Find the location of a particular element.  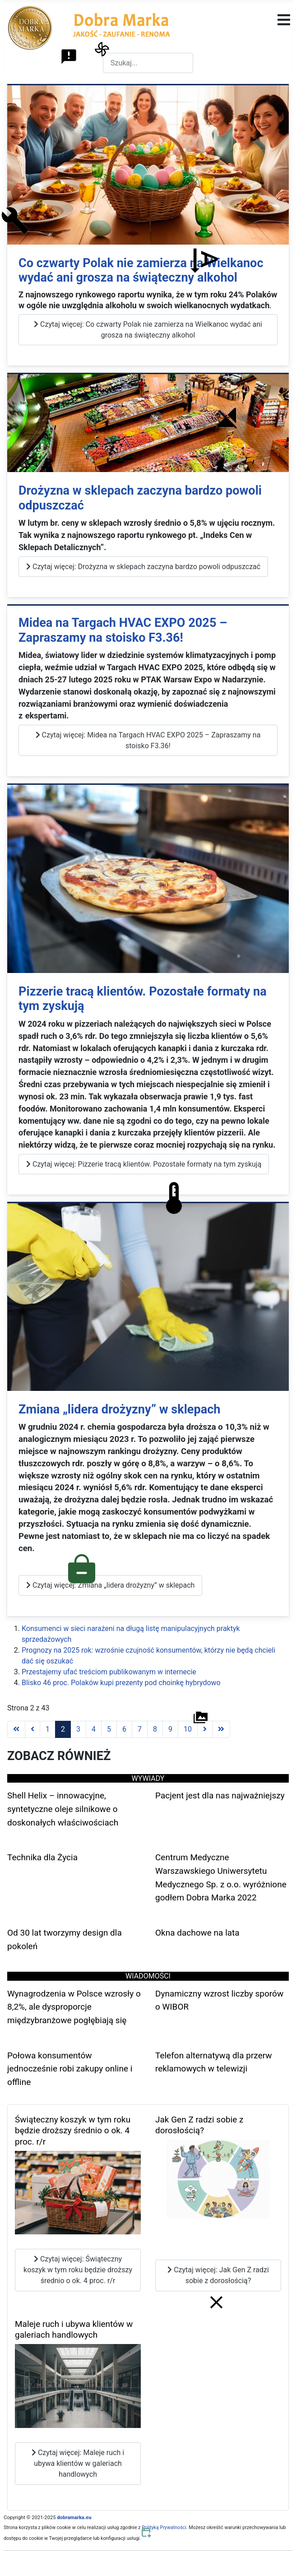

close the current window or dialog is located at coordinates (216, 2302).